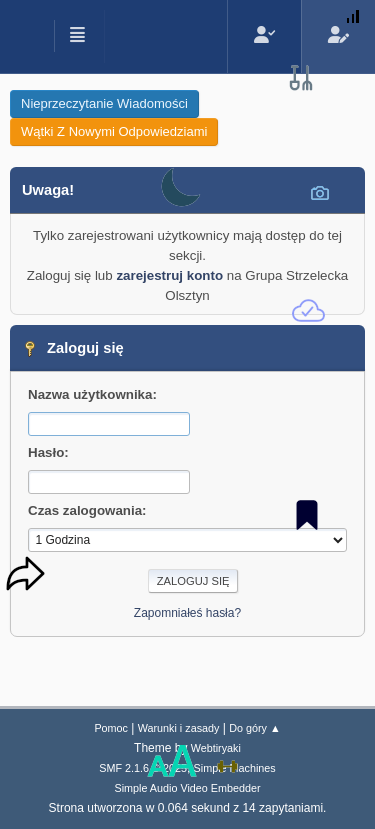 The height and width of the screenshot is (829, 375). I want to click on file successfully uploaded to cloud, so click(308, 310).